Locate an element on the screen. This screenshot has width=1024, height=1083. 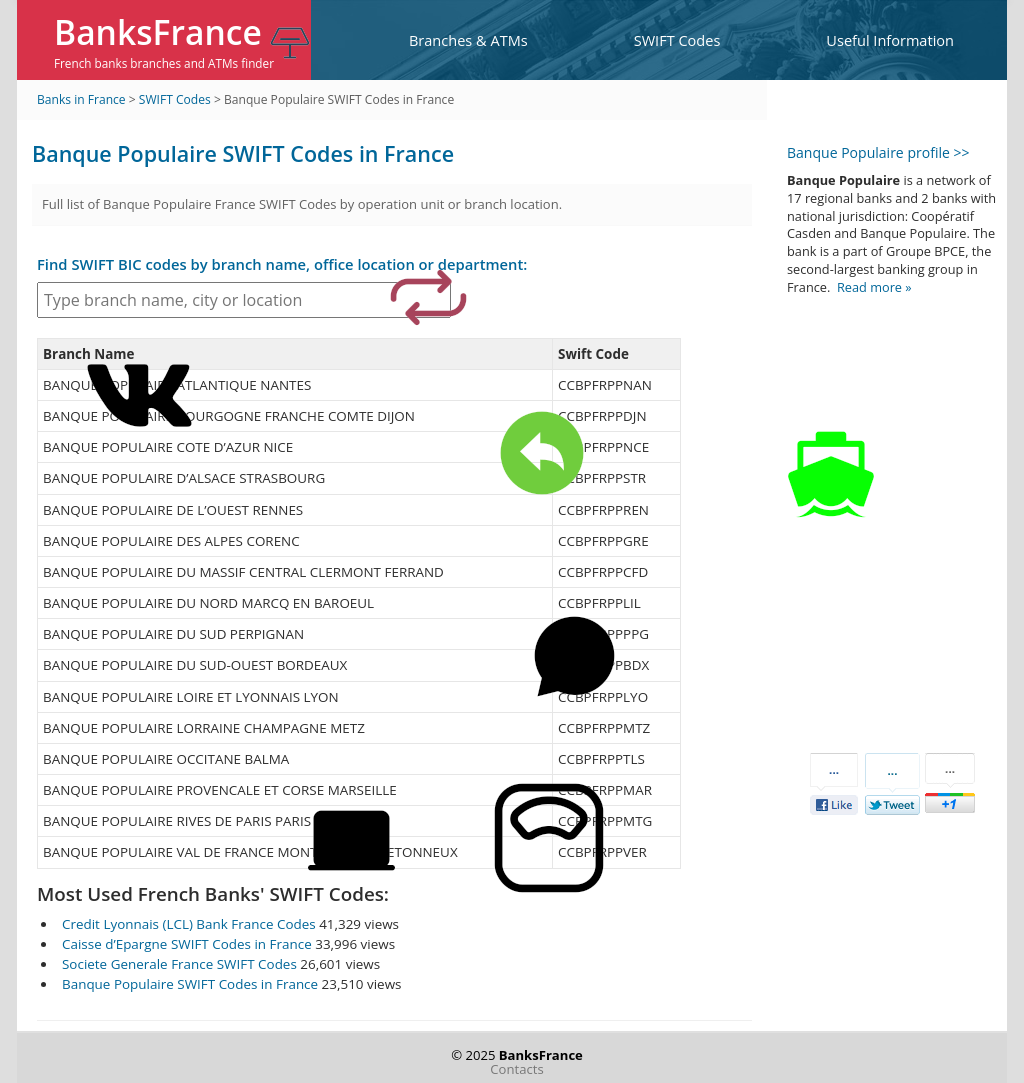
access boat or ferry transportation options is located at coordinates (831, 476).